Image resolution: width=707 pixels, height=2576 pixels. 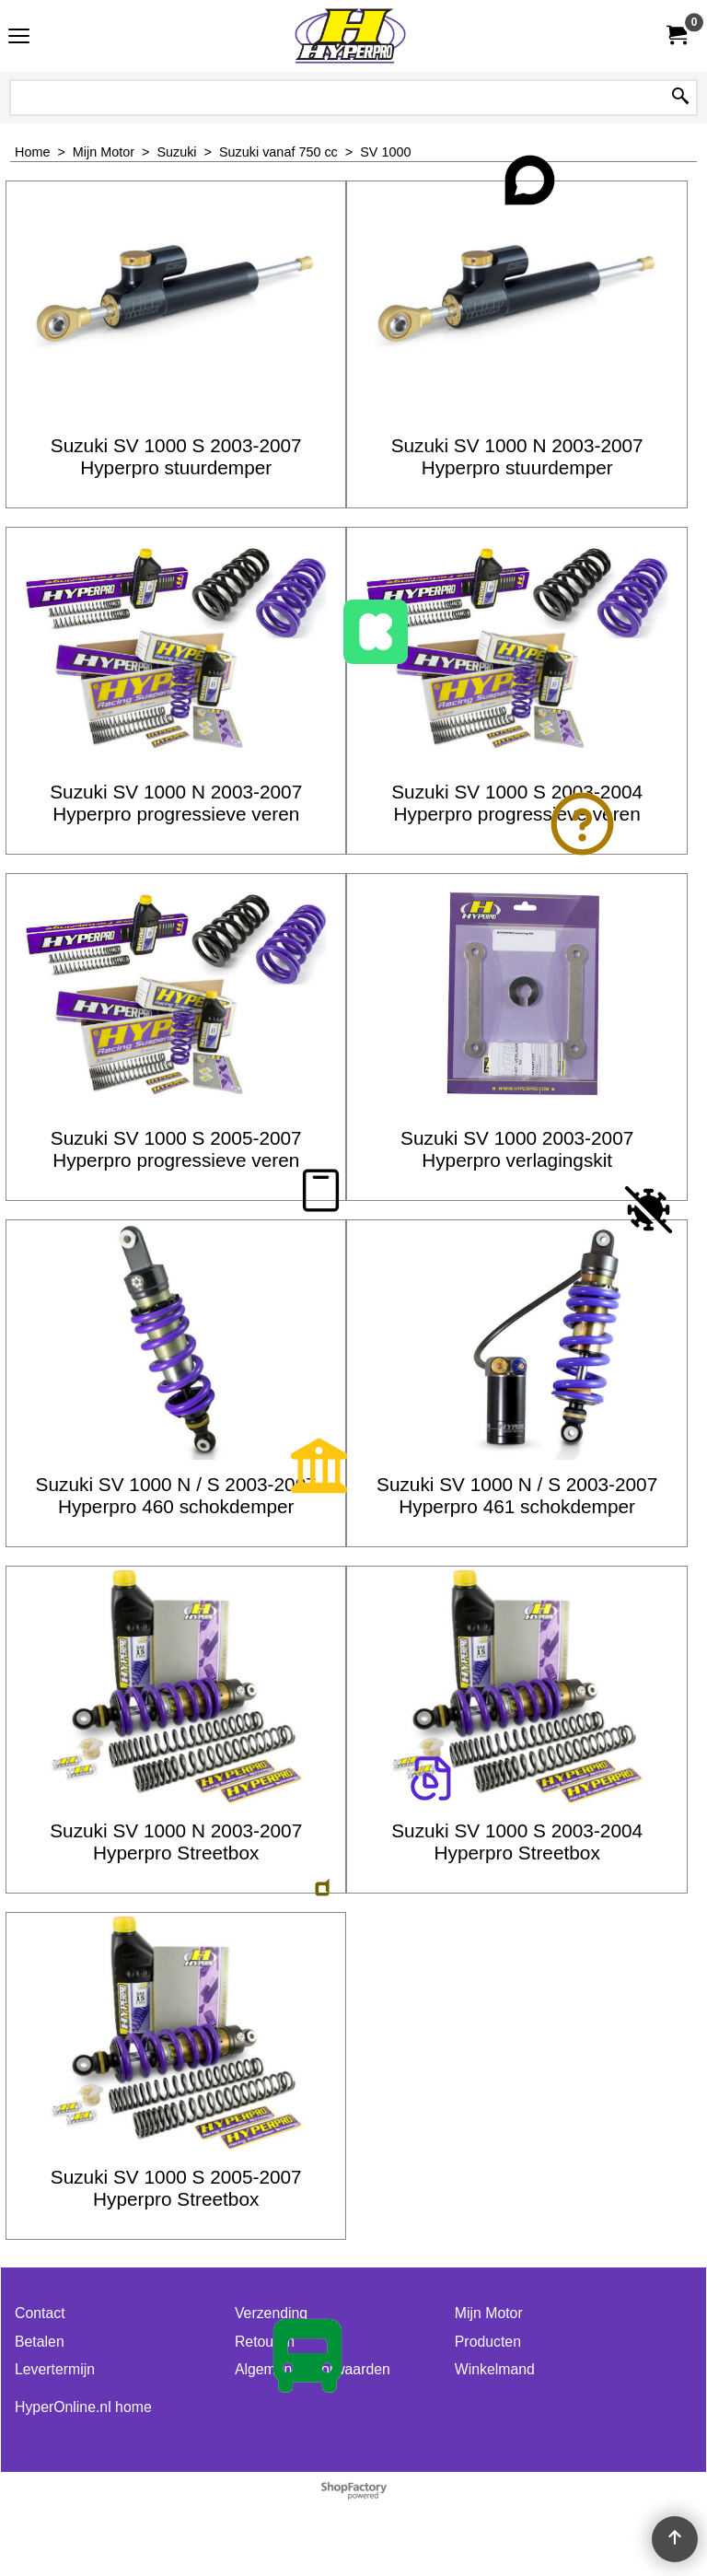 I want to click on access help or support, so click(x=582, y=823).